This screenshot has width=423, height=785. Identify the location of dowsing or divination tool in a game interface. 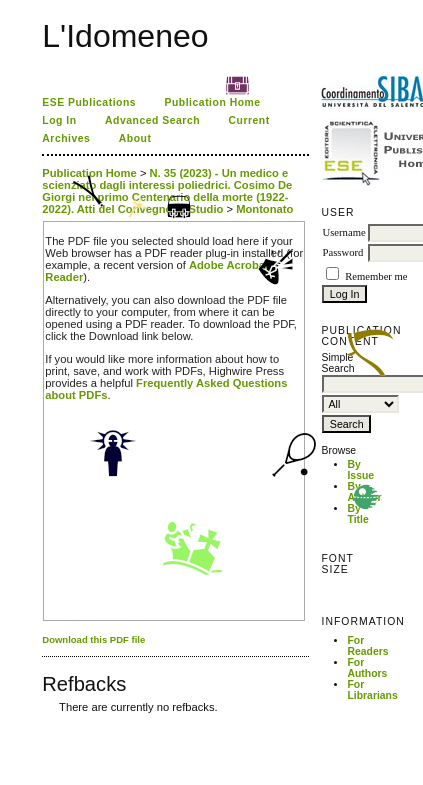
(88, 191).